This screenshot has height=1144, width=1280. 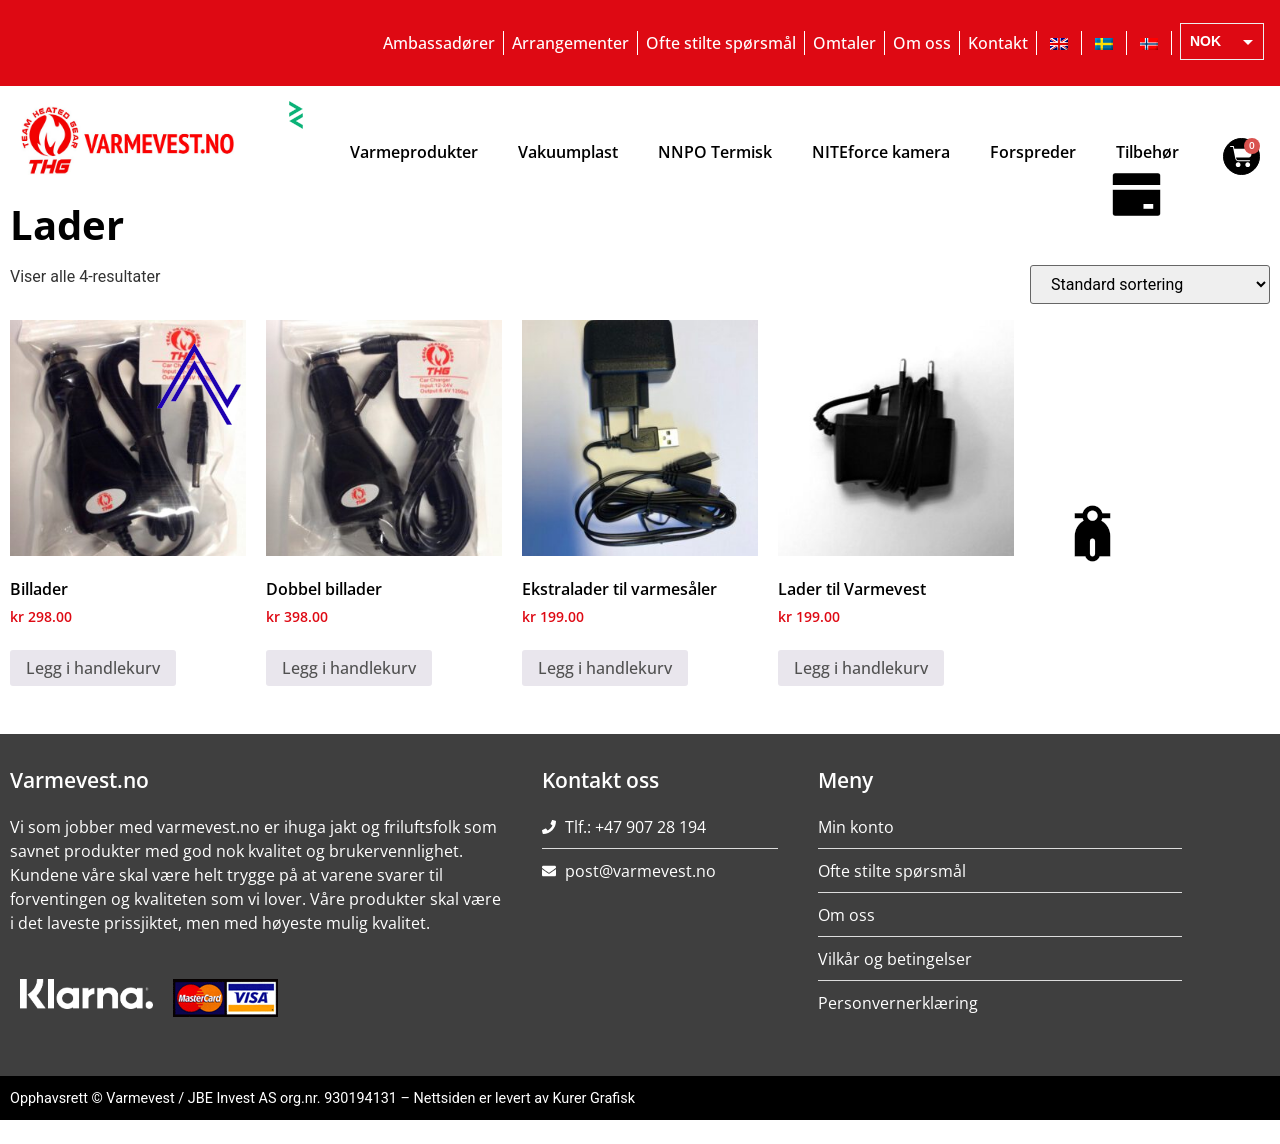 What do you see at coordinates (296, 115) in the screenshot?
I see `playcanvas game engine logo` at bounding box center [296, 115].